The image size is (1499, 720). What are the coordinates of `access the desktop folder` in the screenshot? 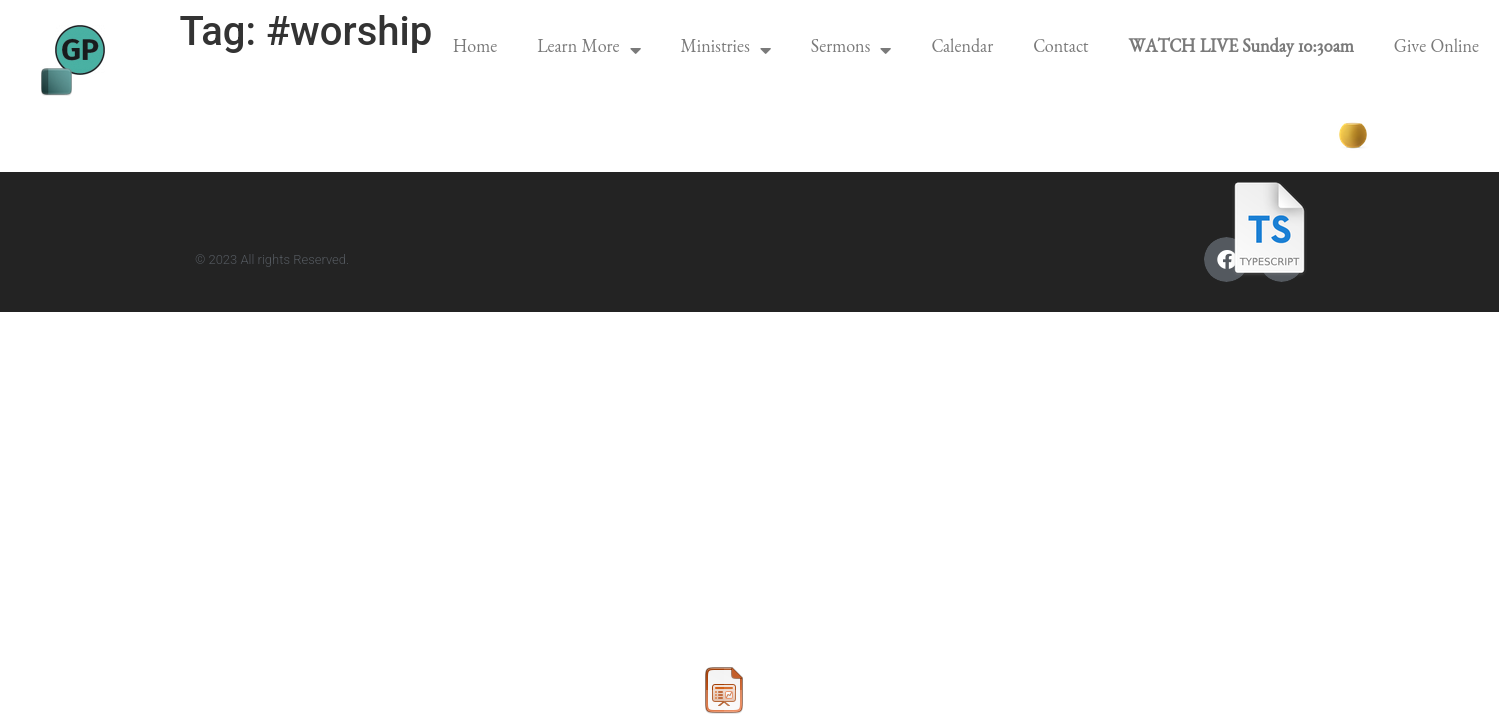 It's located at (56, 80).